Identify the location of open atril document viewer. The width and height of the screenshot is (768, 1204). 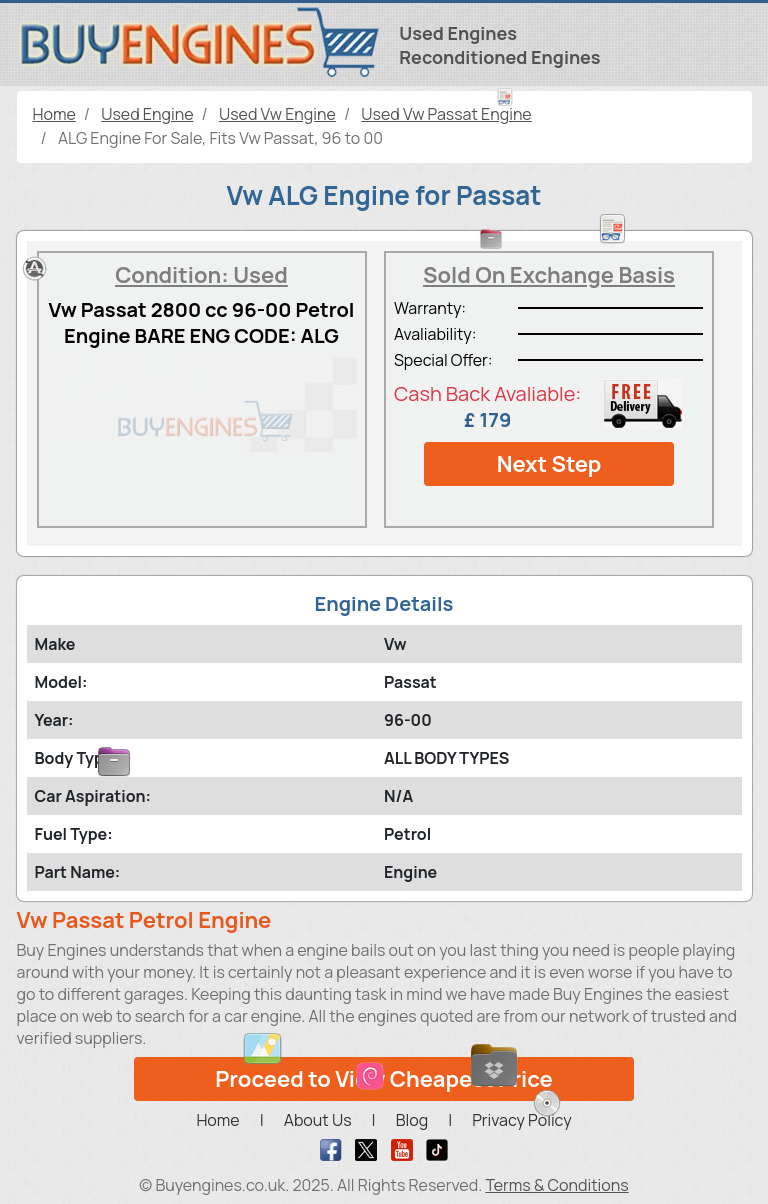
(612, 228).